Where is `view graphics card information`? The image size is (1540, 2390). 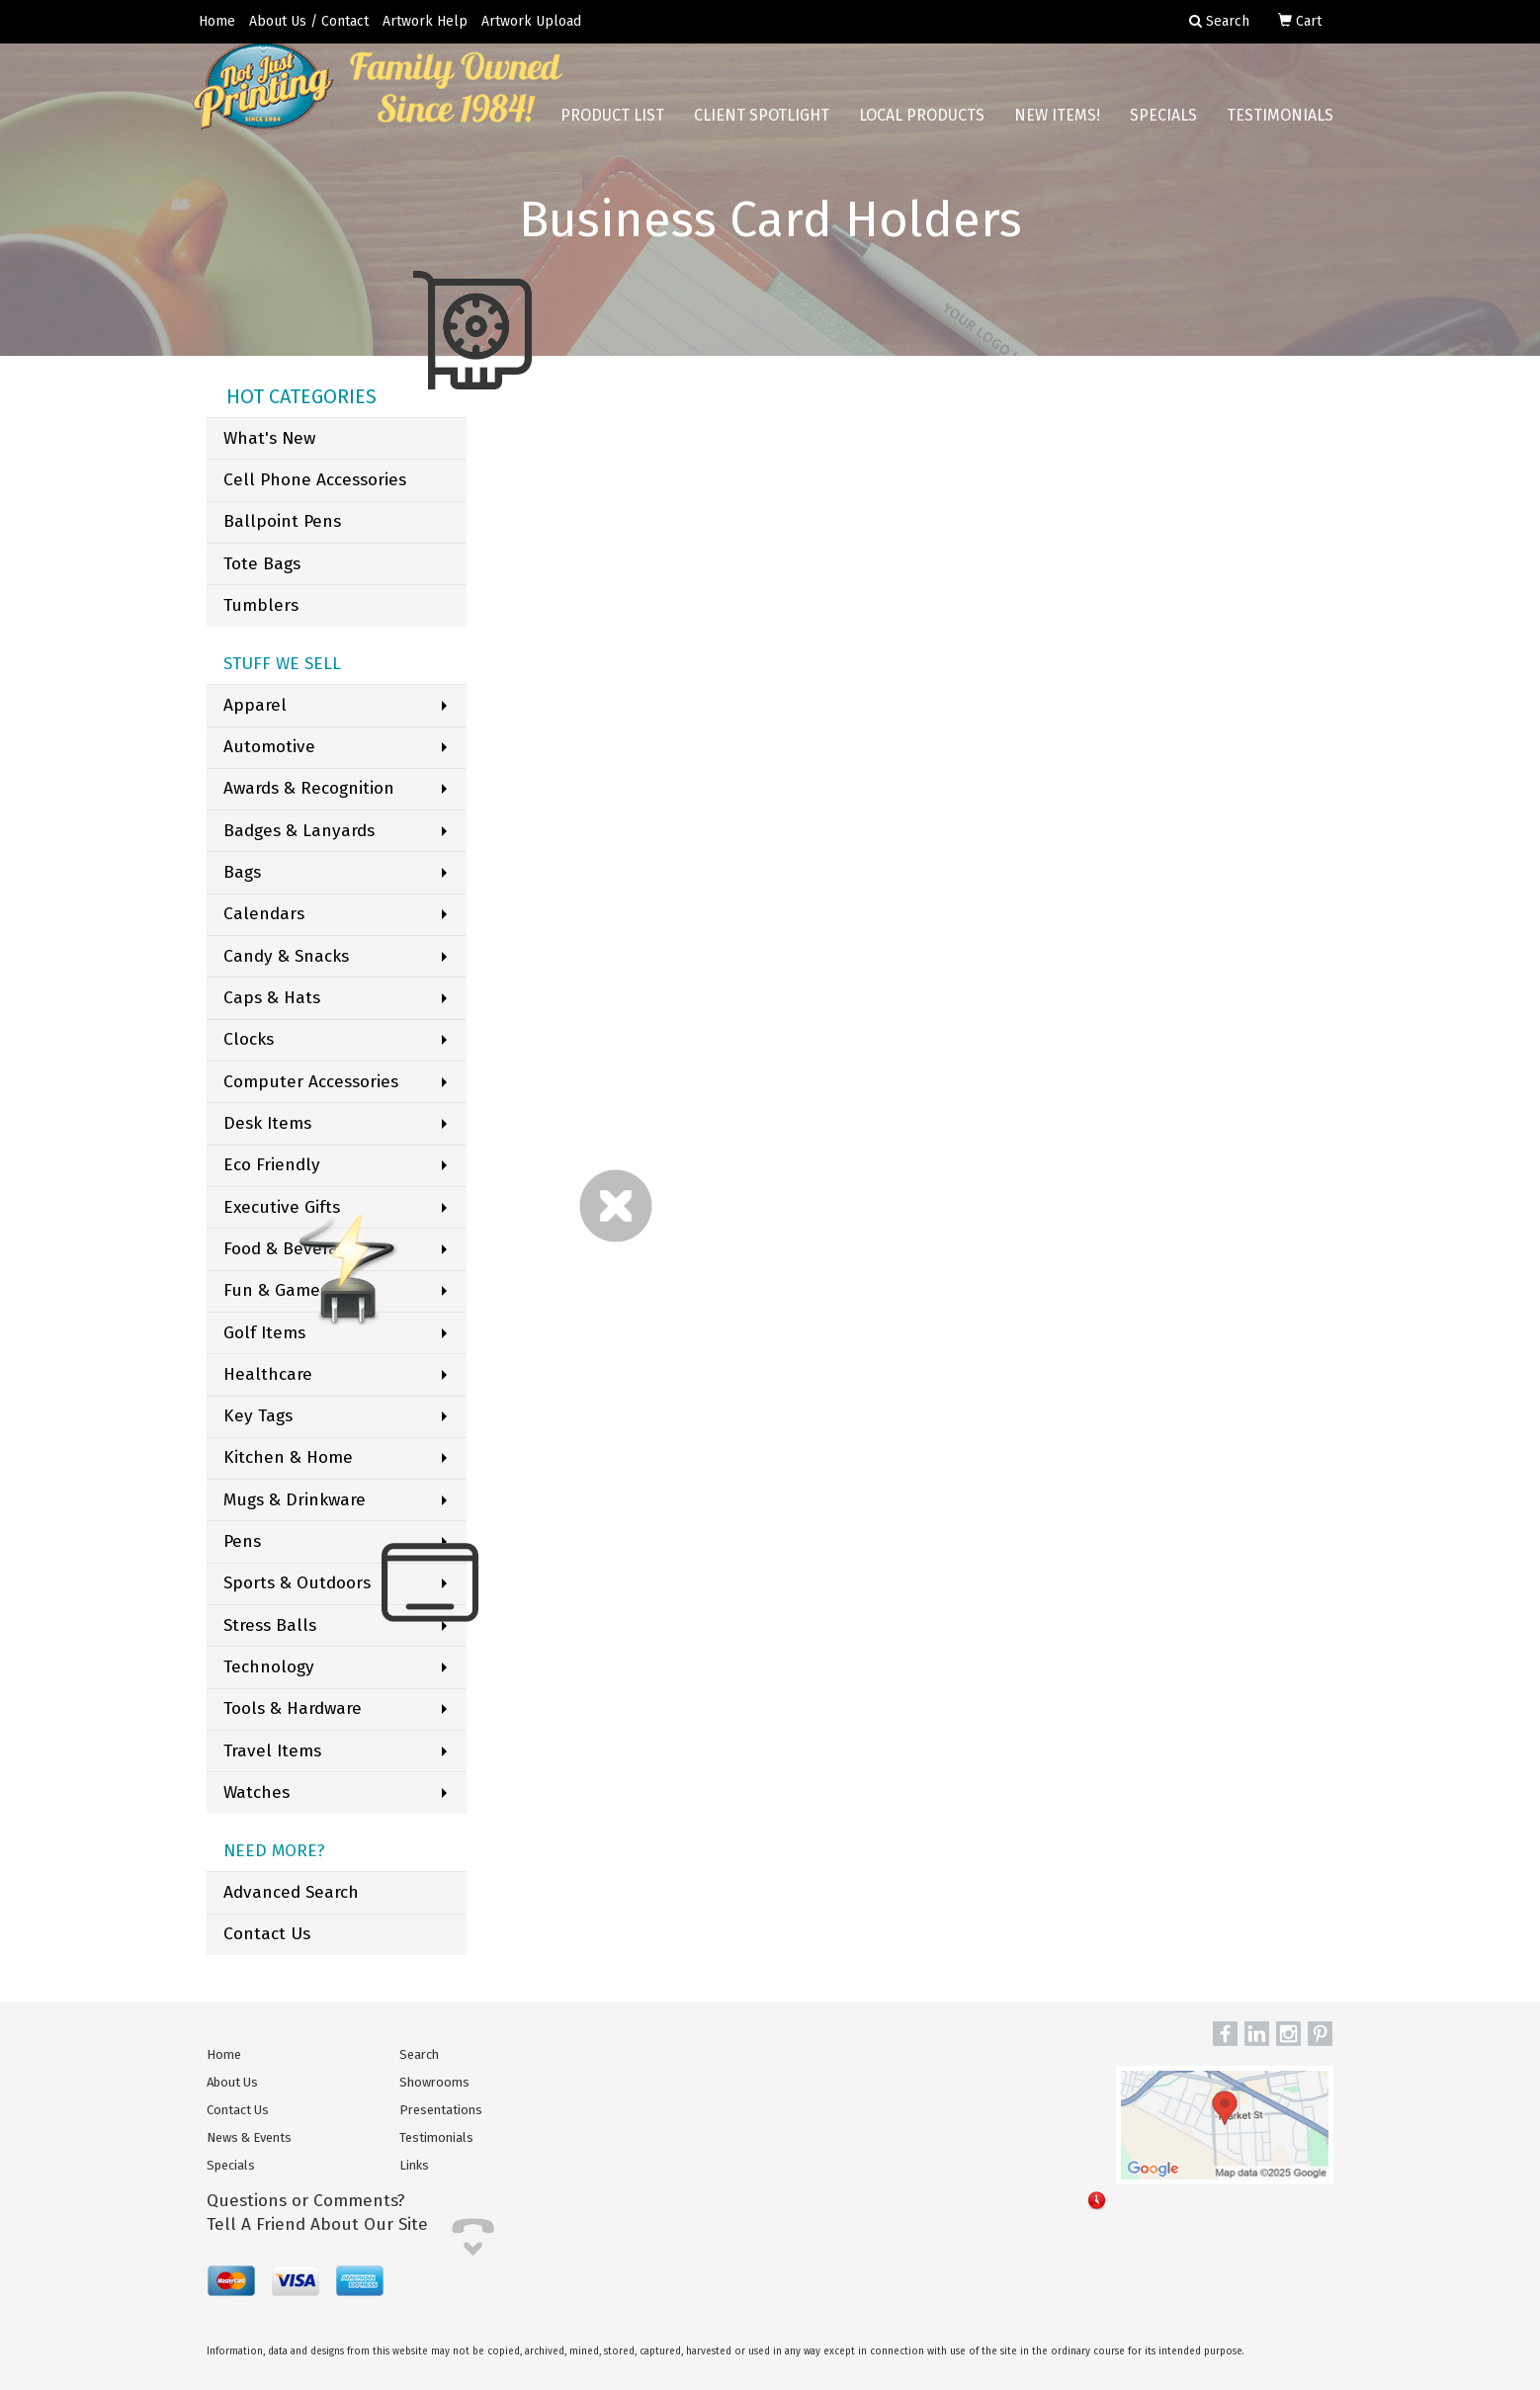 view graphics card information is located at coordinates (472, 330).